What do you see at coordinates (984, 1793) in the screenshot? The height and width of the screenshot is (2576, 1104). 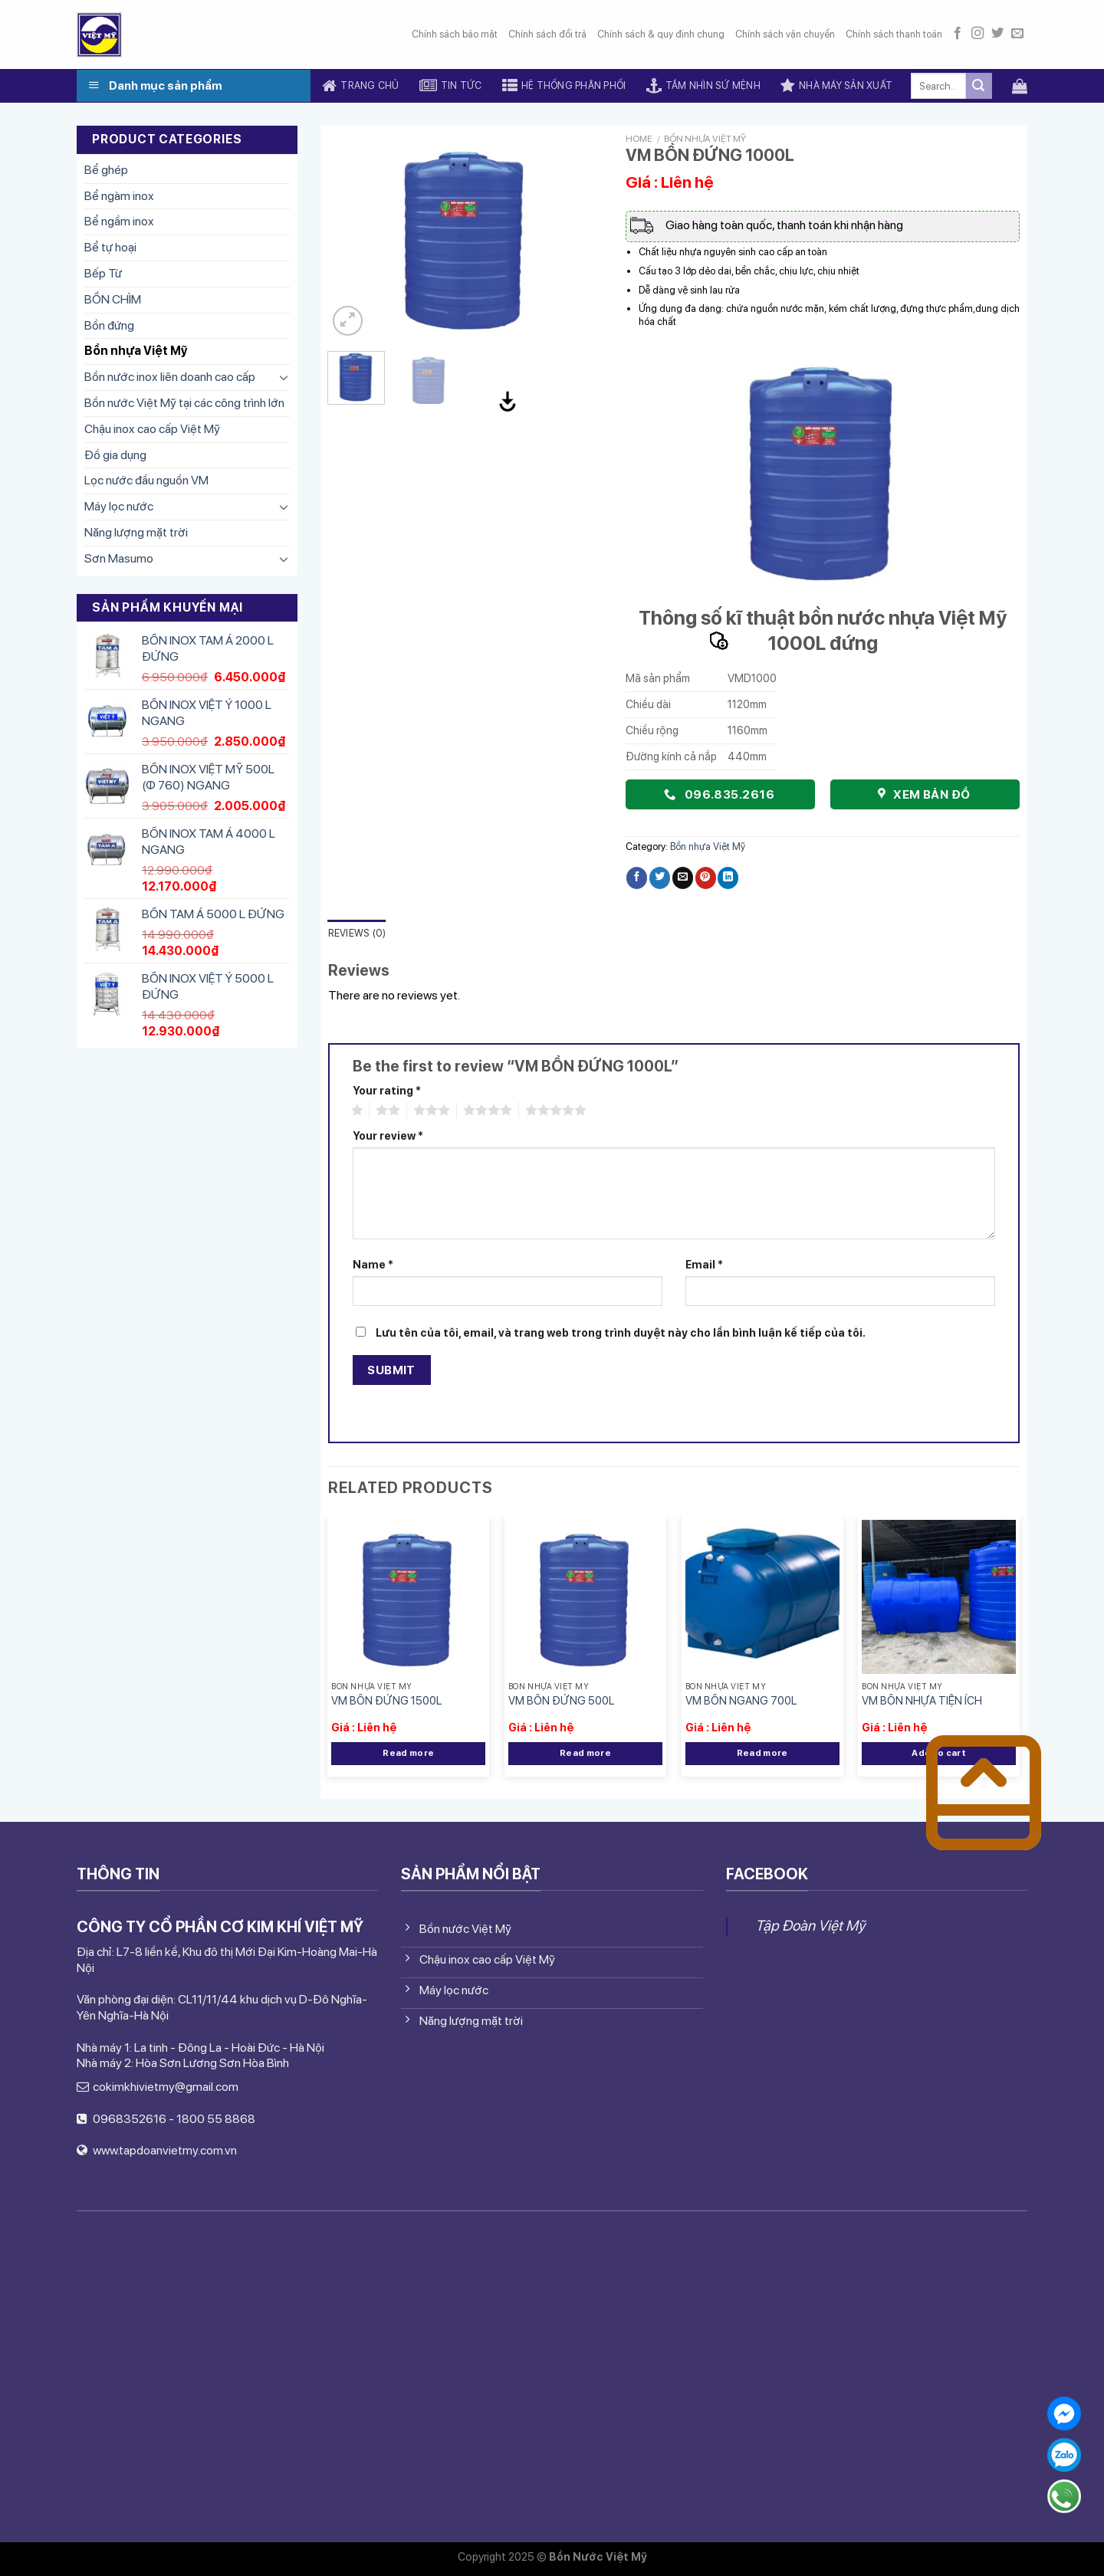 I see `expand or open bottom panel` at bounding box center [984, 1793].